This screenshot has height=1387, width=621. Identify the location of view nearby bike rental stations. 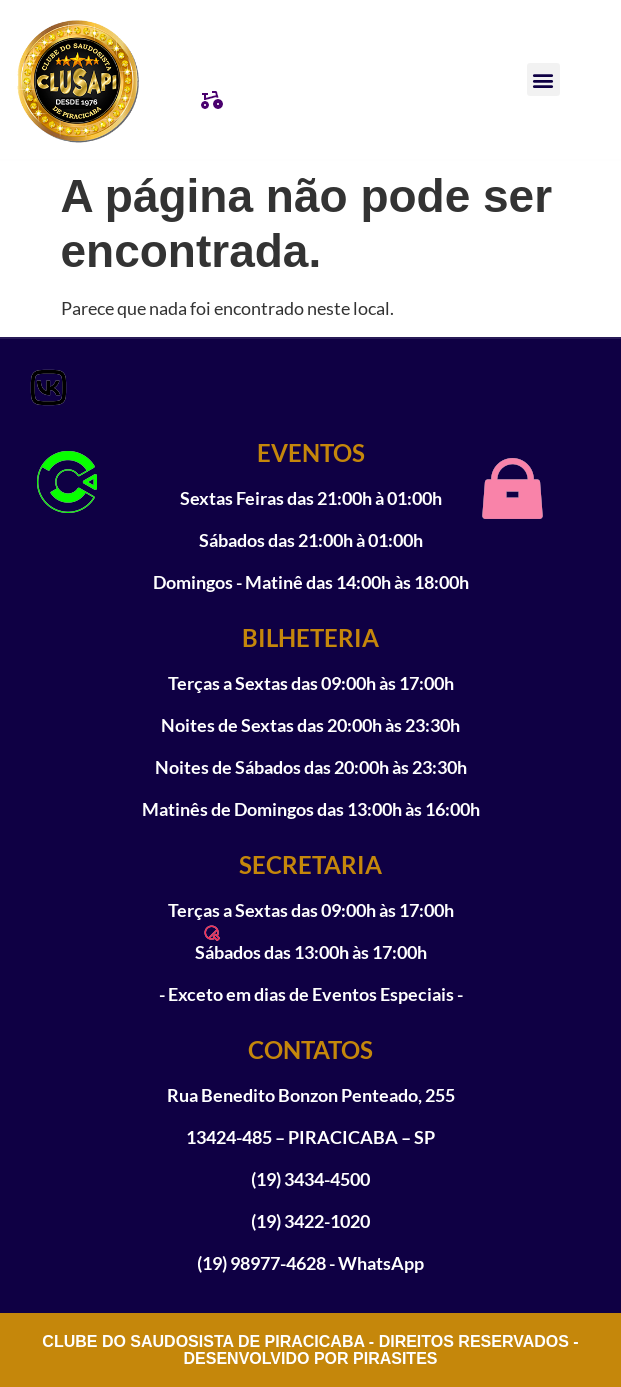
(212, 100).